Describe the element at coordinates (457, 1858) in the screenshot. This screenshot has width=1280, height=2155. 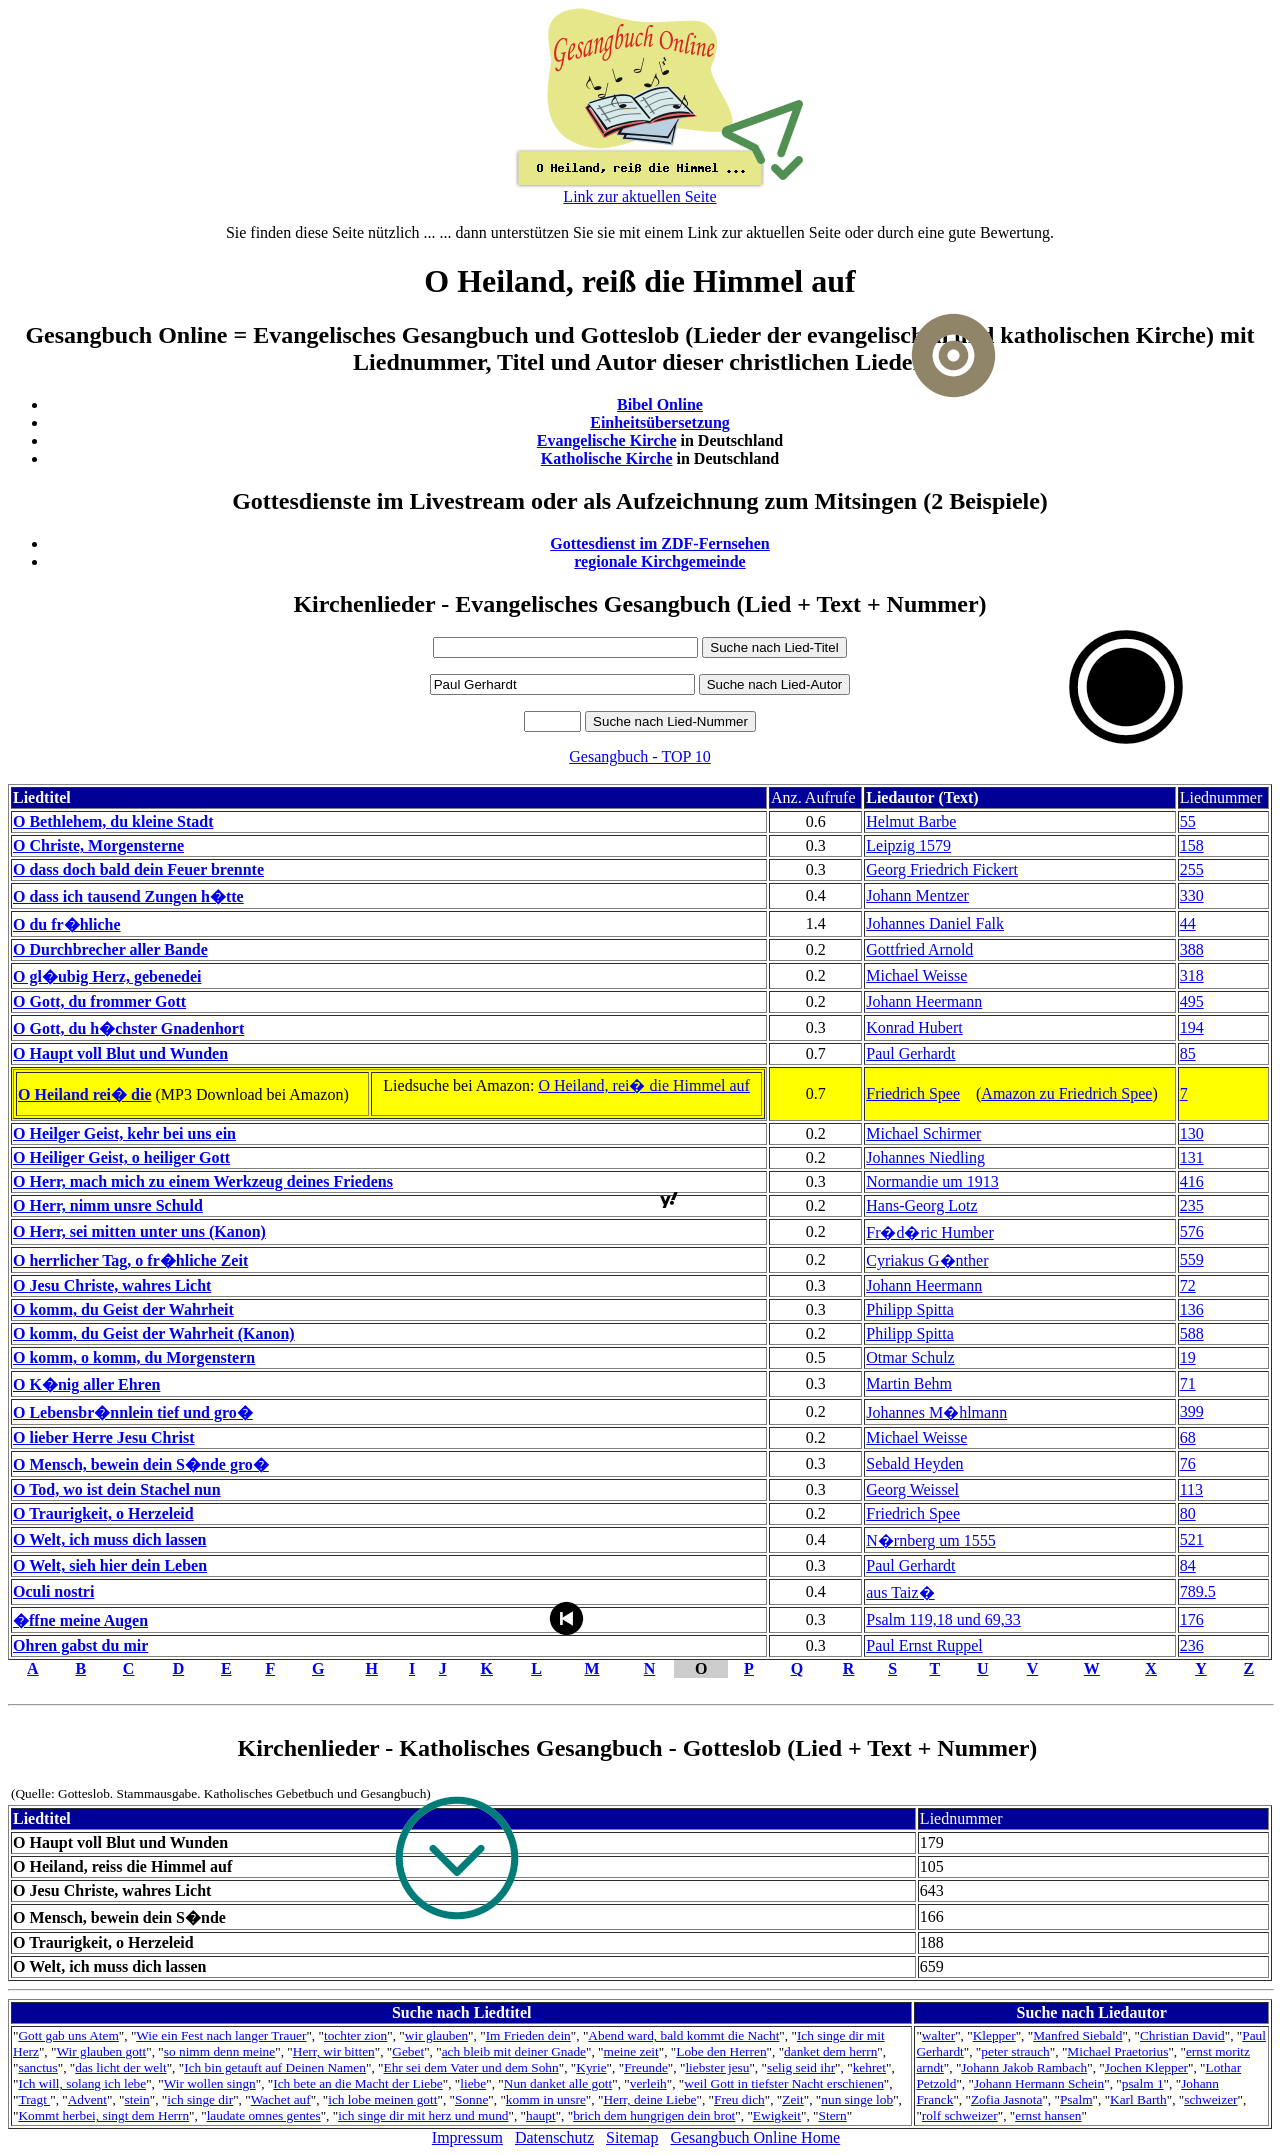
I see `expand to show more content` at that location.